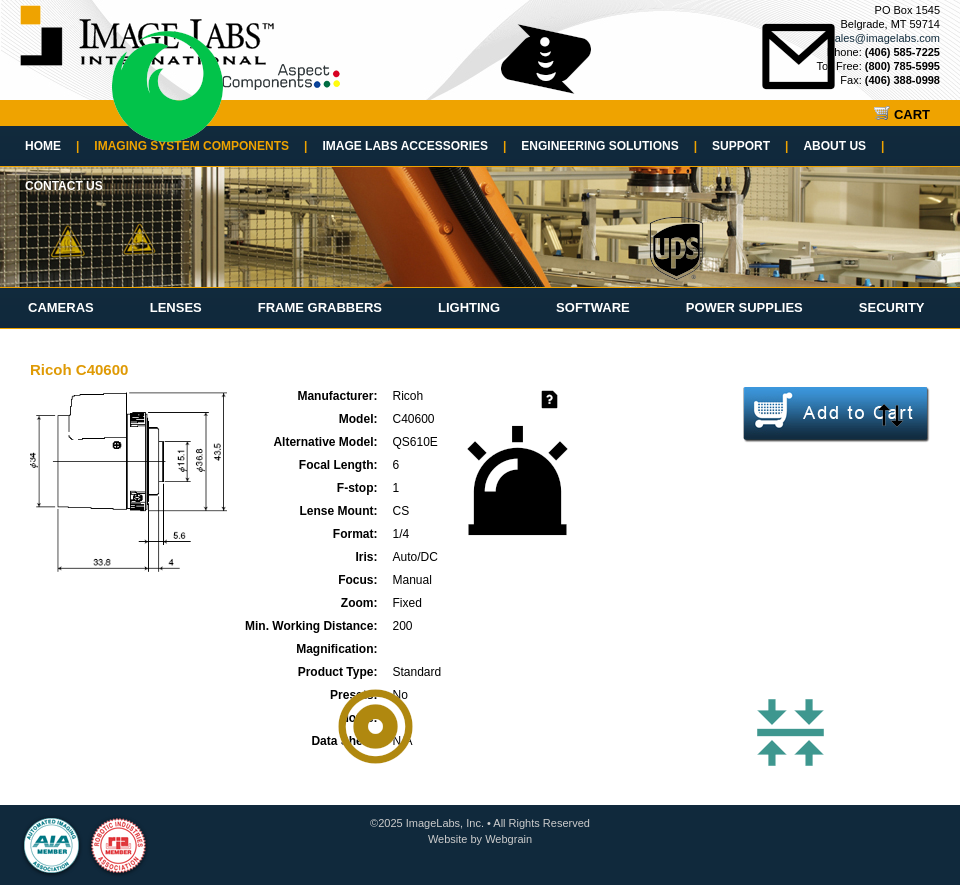  I want to click on align objects vertically to center, so click(790, 732).